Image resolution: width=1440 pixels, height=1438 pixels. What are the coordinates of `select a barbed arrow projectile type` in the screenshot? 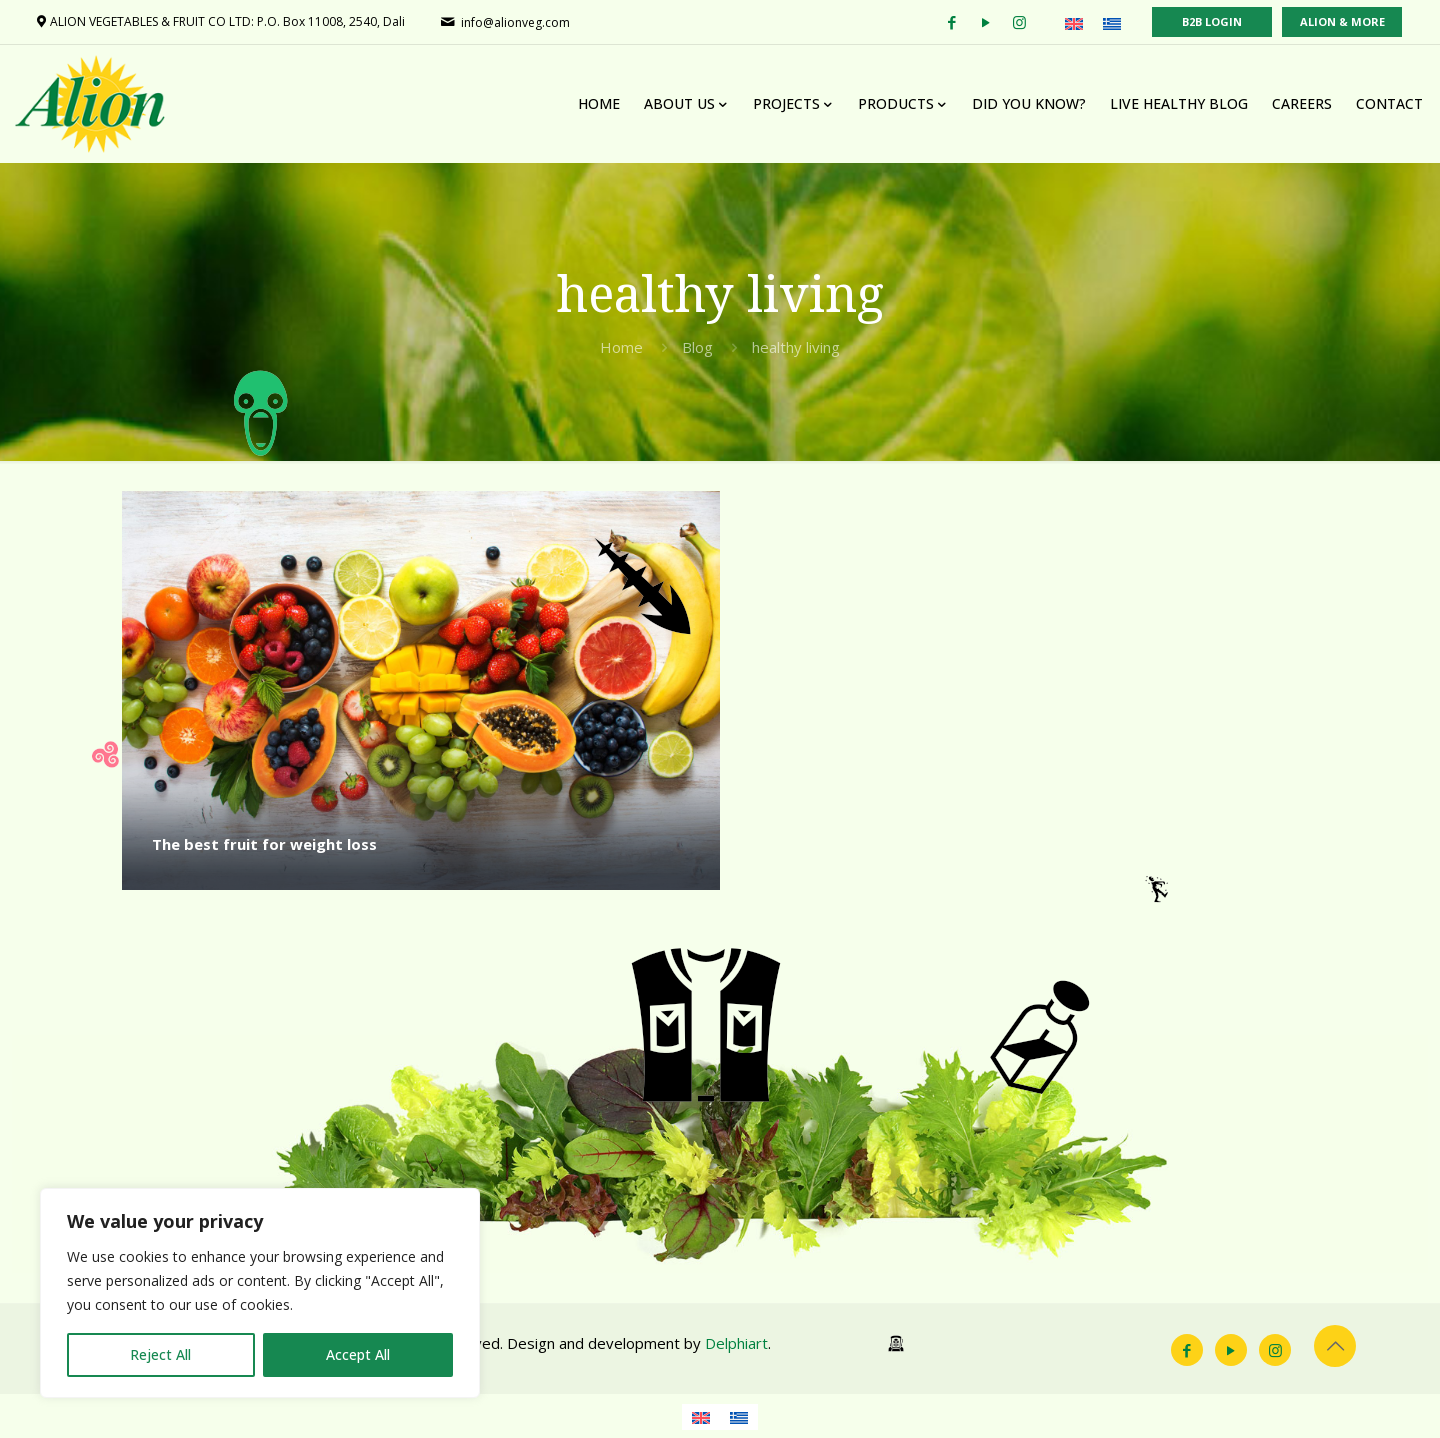 It's located at (642, 586).